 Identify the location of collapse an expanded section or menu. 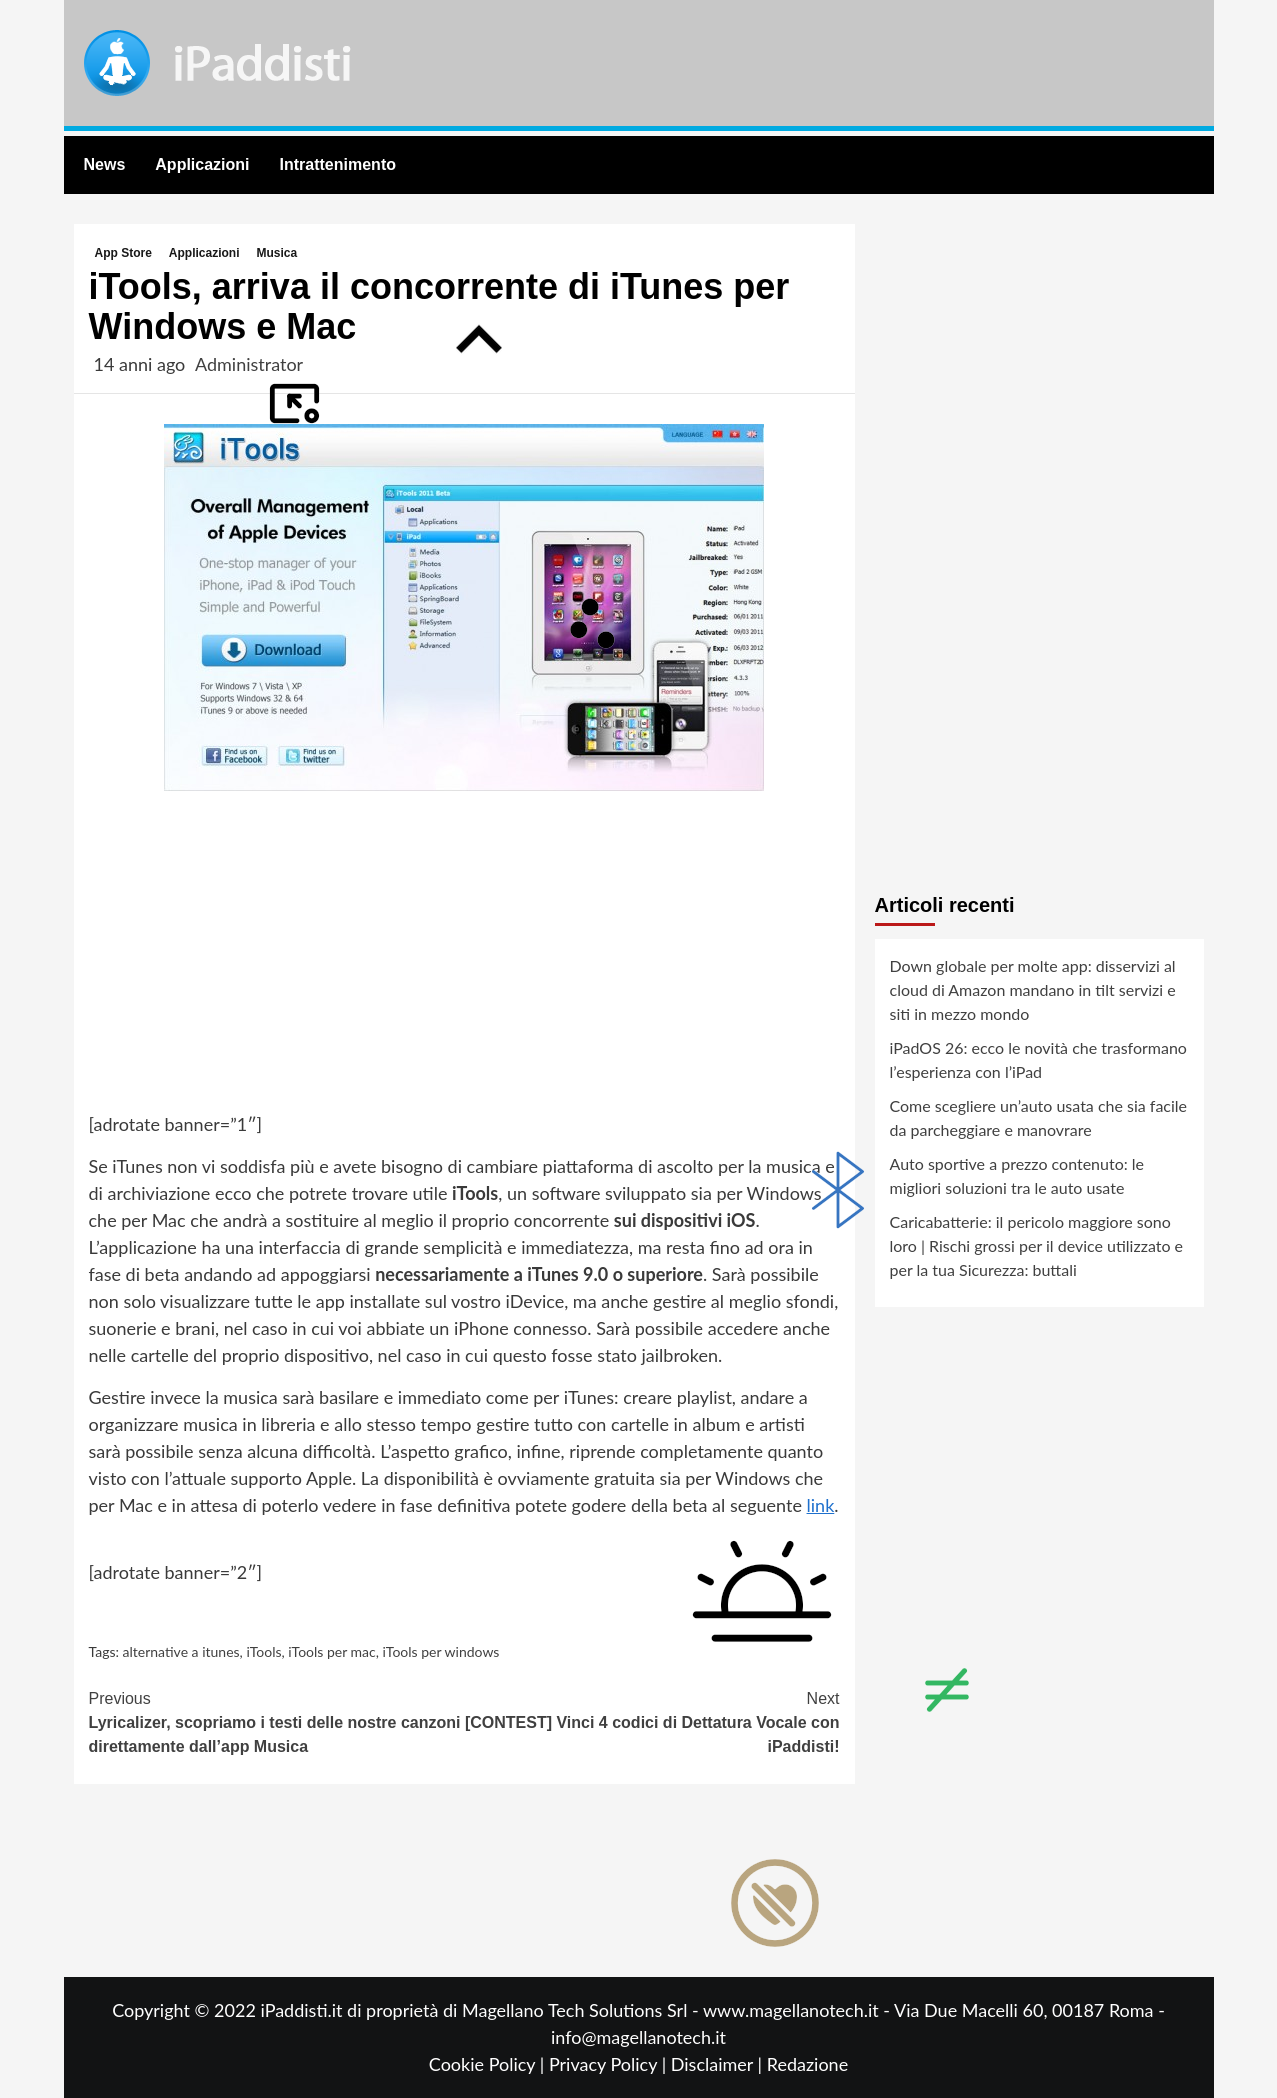
(479, 340).